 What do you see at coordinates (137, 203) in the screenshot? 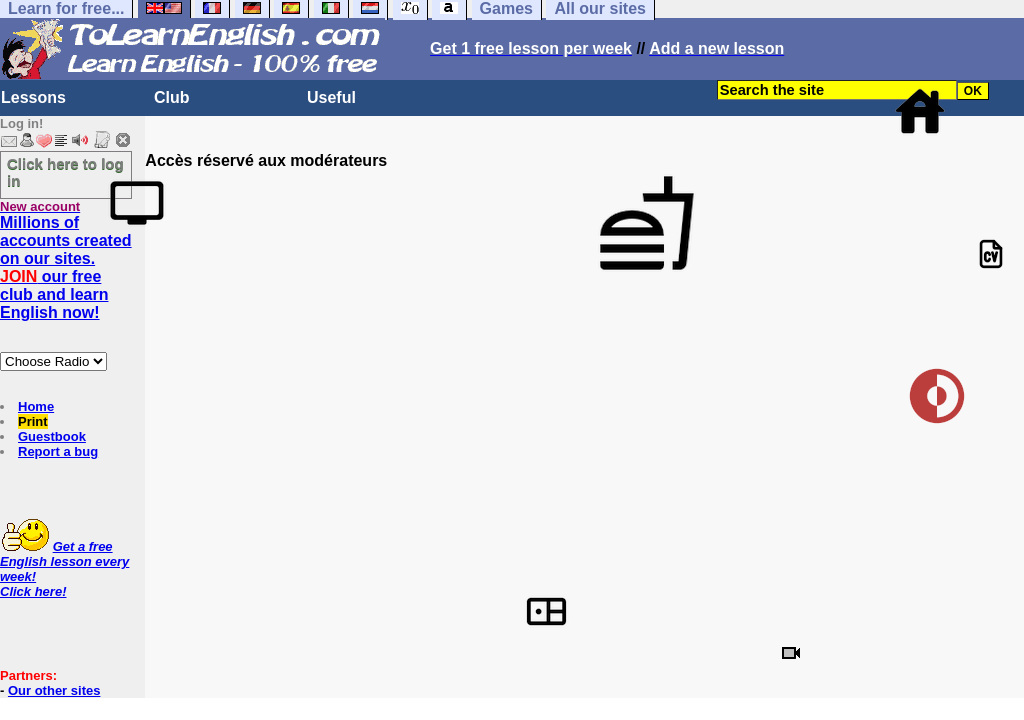
I see `access personal video or screen sharing` at bounding box center [137, 203].